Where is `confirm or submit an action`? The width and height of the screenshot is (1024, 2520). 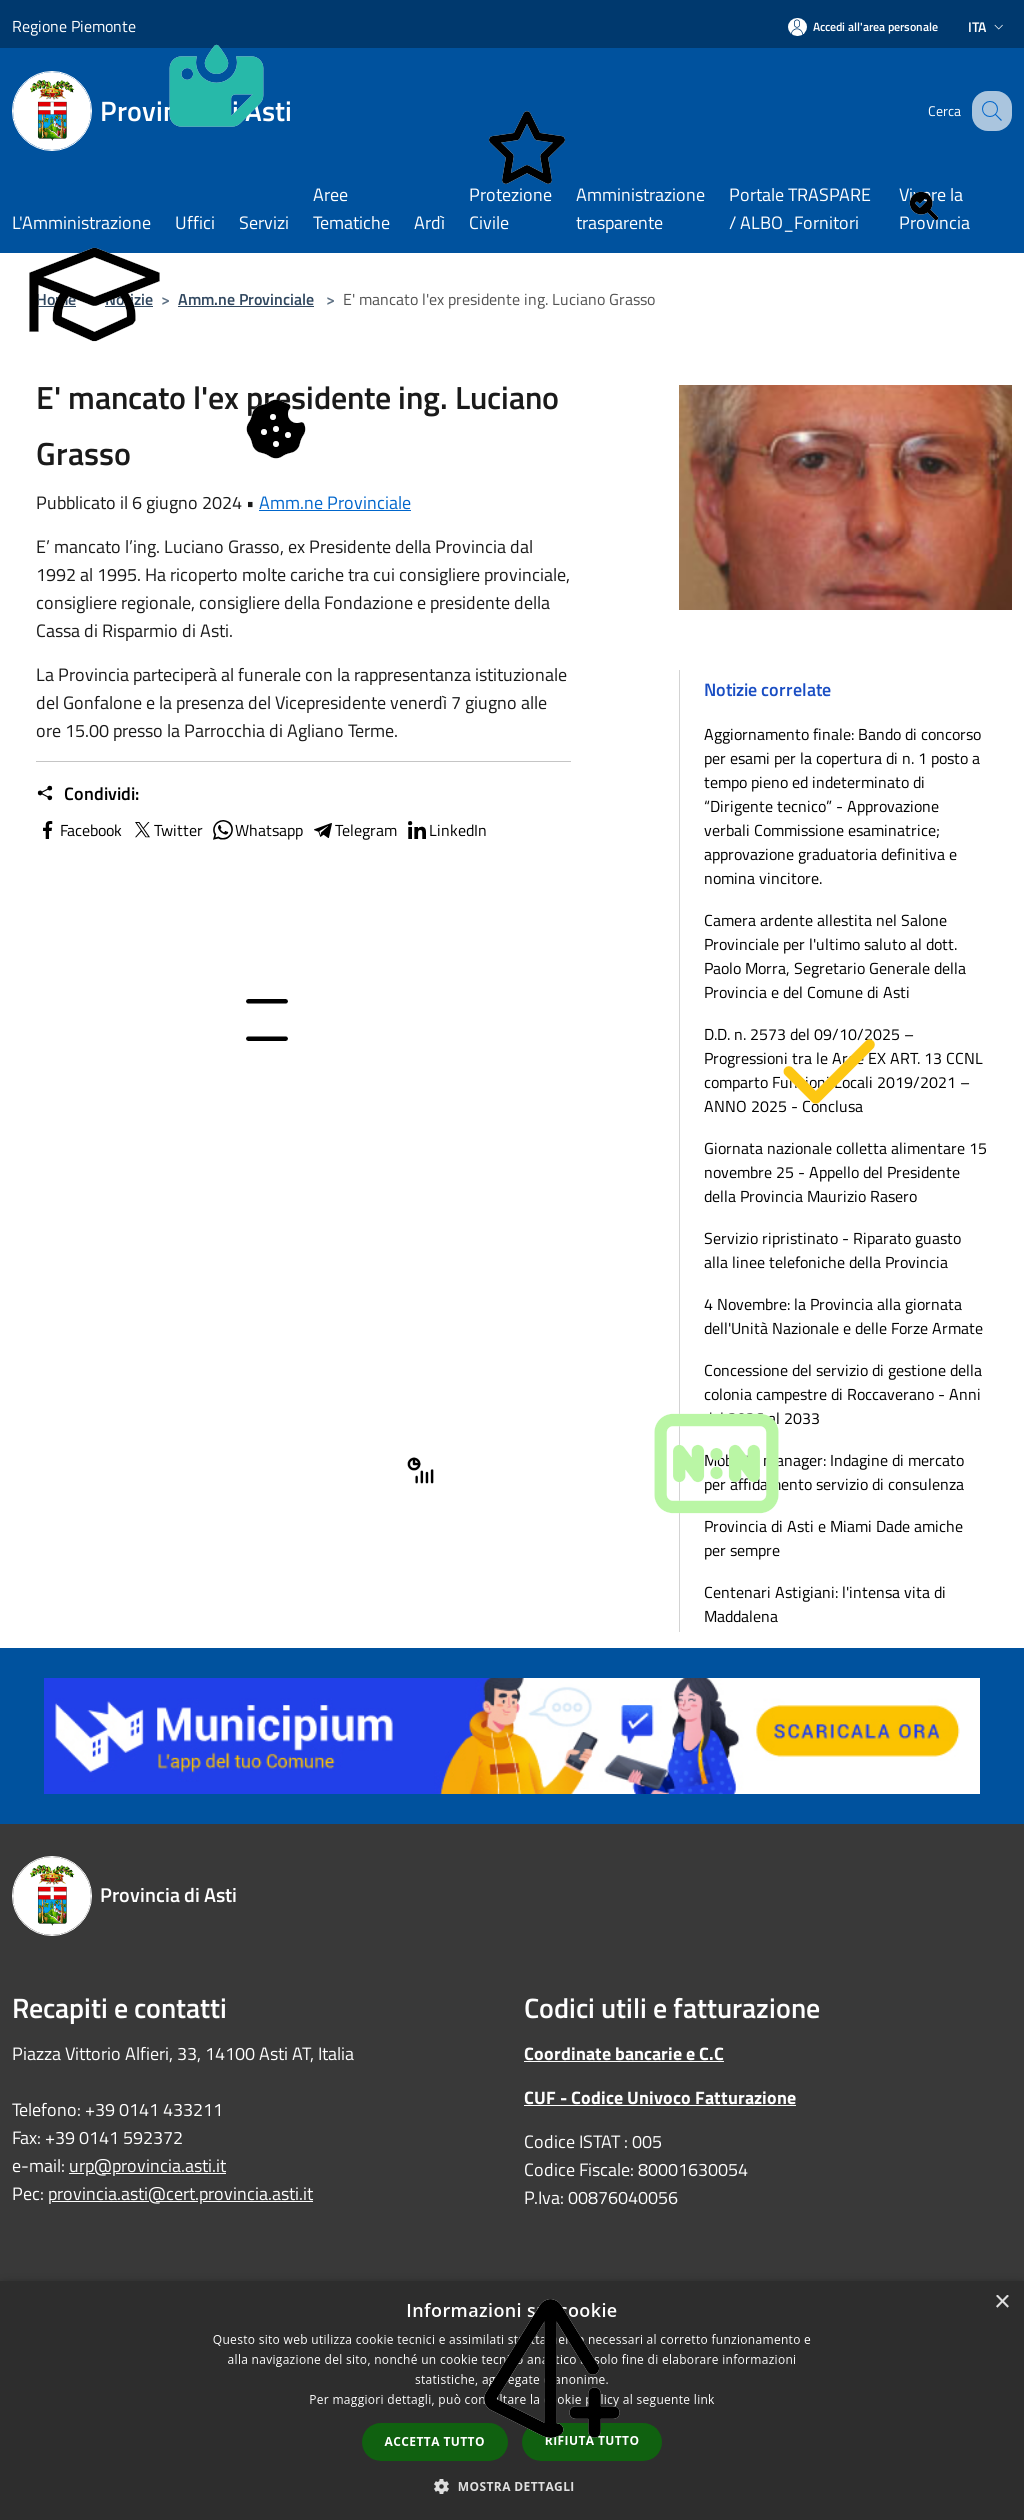 confirm or submit an action is located at coordinates (826, 1071).